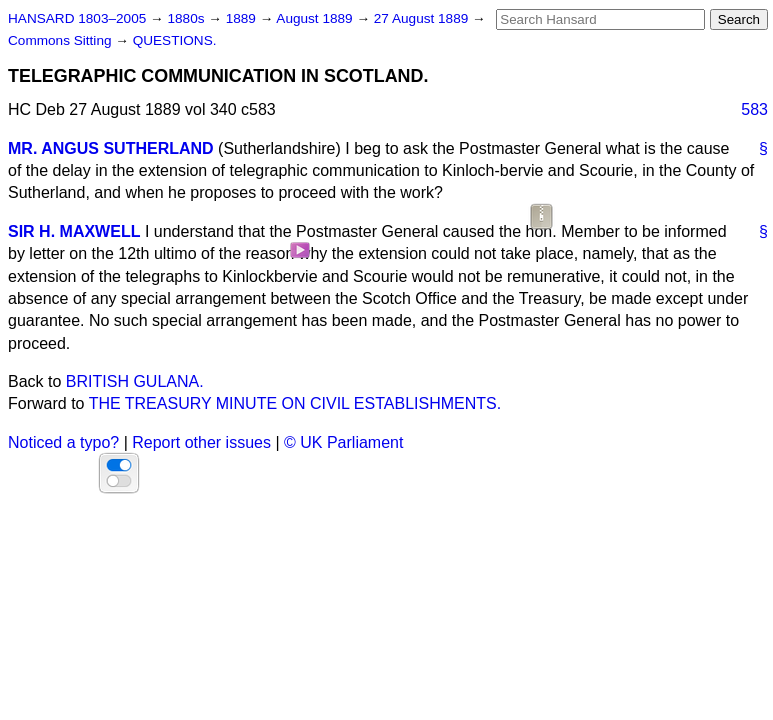 This screenshot has height=720, width=773. Describe the element at coordinates (541, 216) in the screenshot. I see `open engrampa archive manager` at that location.